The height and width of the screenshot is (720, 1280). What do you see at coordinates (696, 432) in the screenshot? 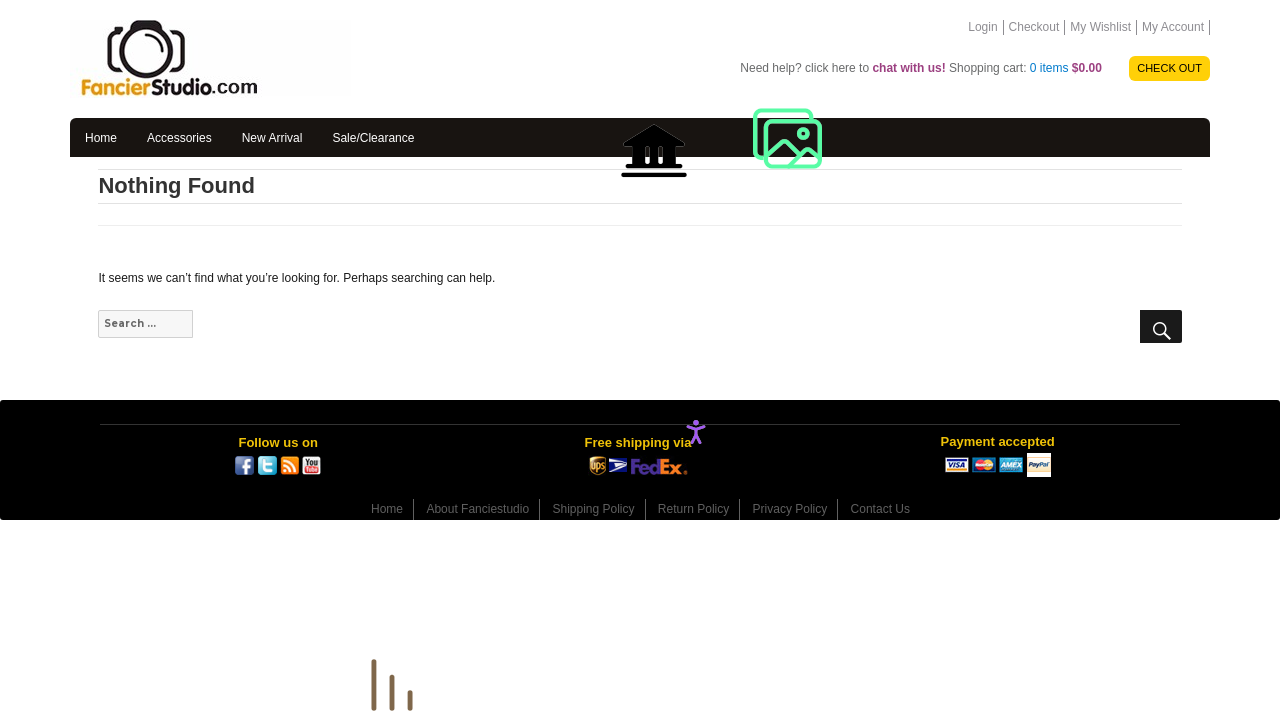
I see `indicates pedestrian or walking mode` at bounding box center [696, 432].